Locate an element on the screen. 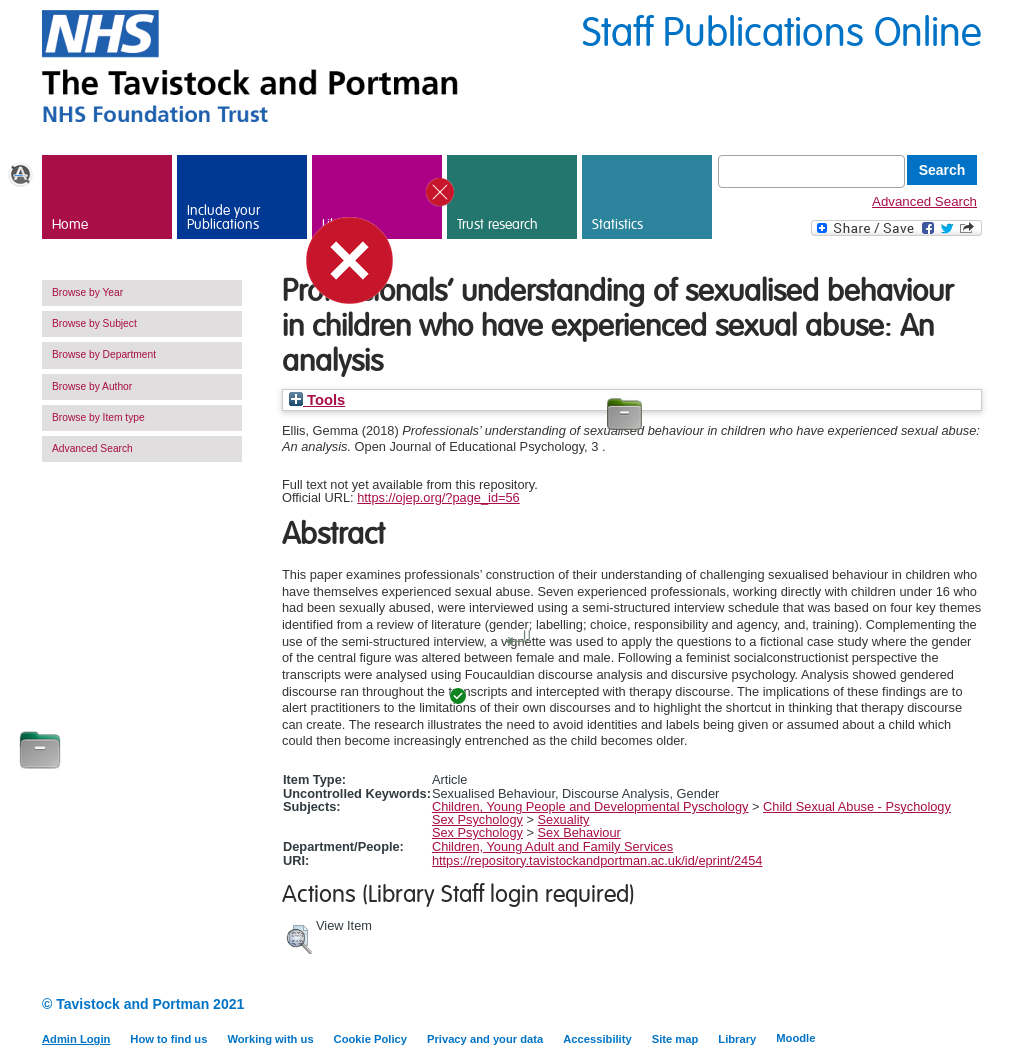 This screenshot has height=1063, width=1024. indicates a sync error with a shared file or folder is located at coordinates (440, 192).